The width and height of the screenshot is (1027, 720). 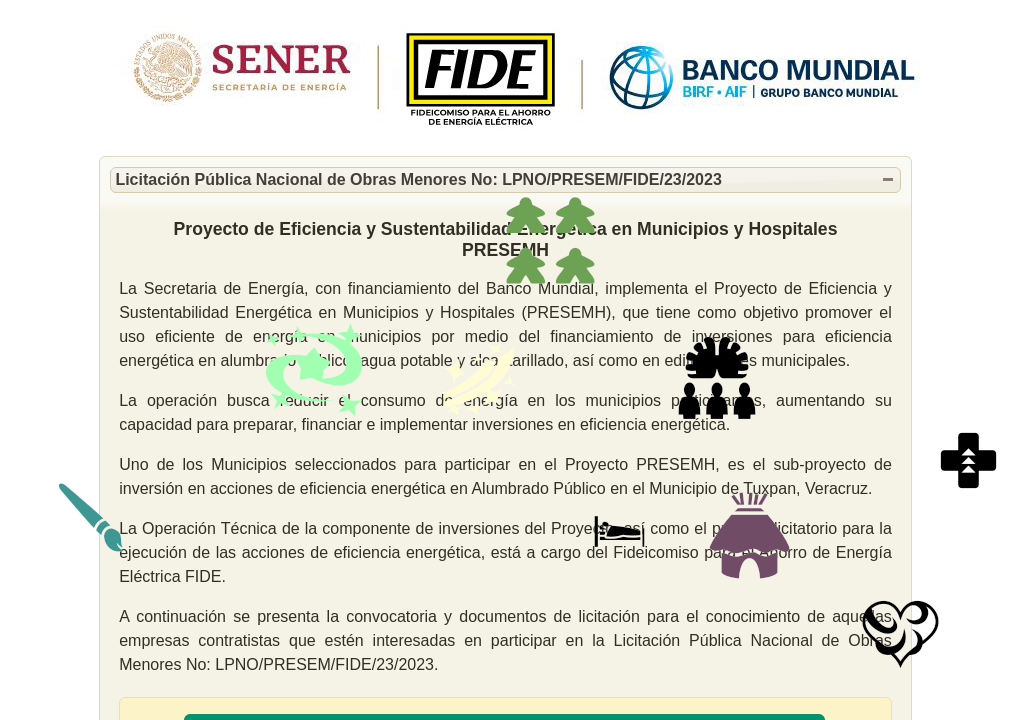 I want to click on equip or select a magical sword weapon, so click(x=478, y=379).